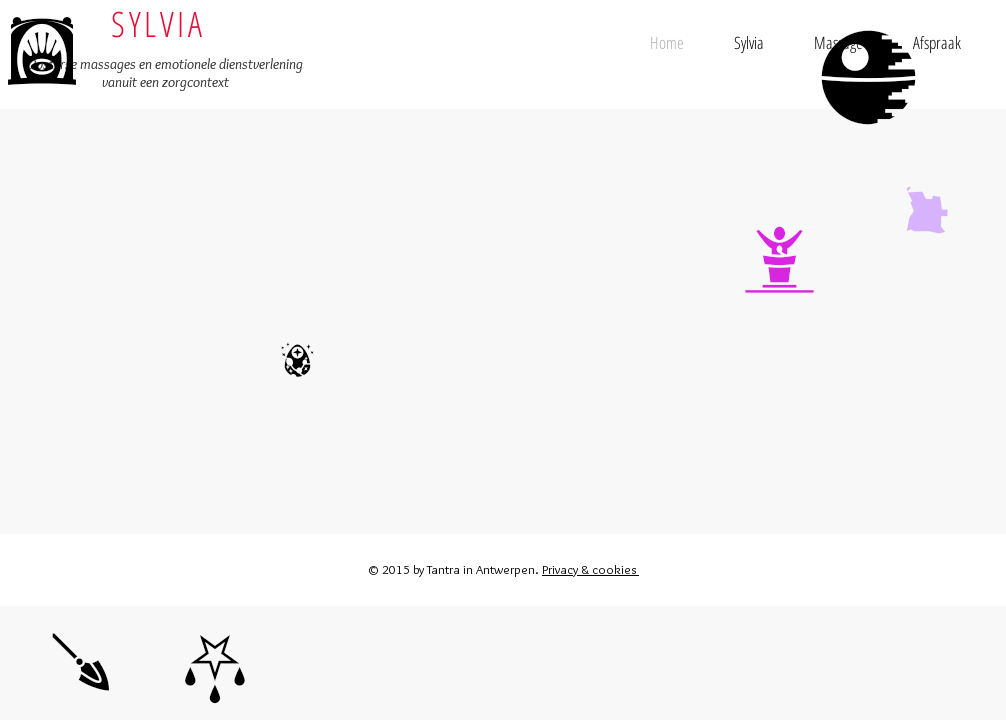 This screenshot has width=1006, height=720. Describe the element at coordinates (42, 51) in the screenshot. I see `mysterious or hidden content reveal` at that location.